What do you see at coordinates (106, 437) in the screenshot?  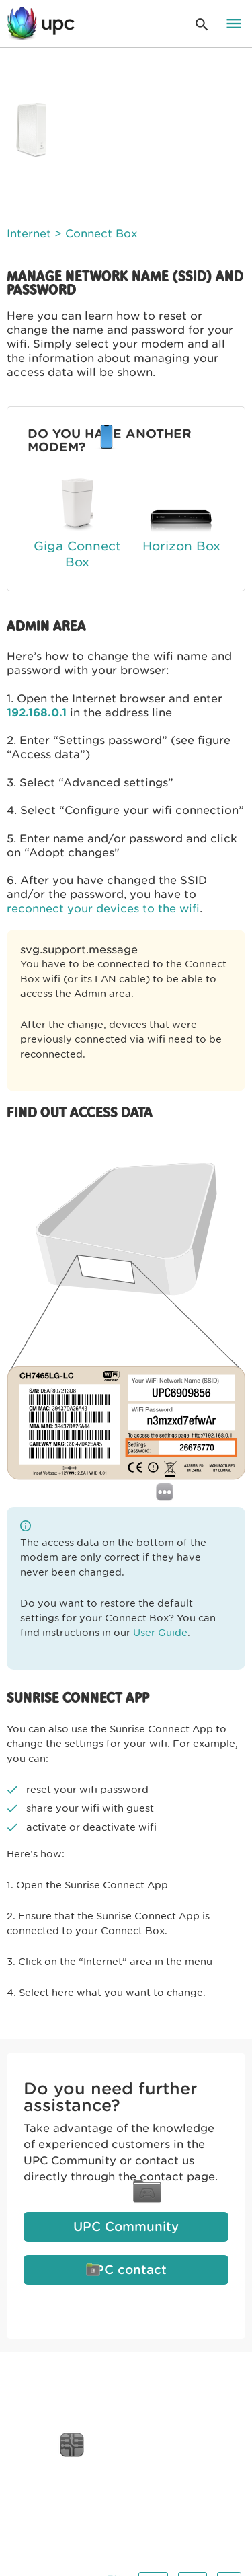 I see `iPhone 13 device icon` at bounding box center [106, 437].